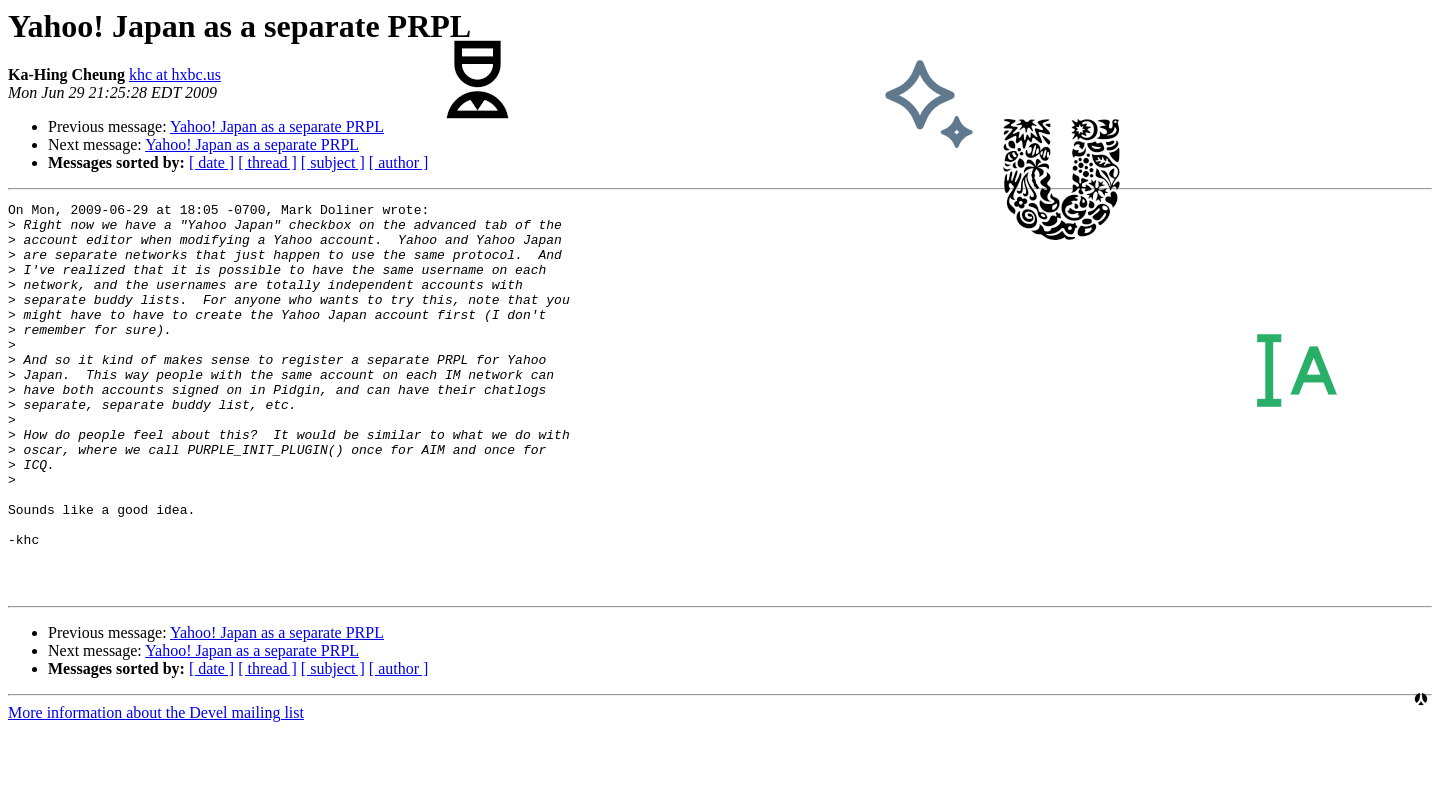  Describe the element at coordinates (1297, 370) in the screenshot. I see `adjust text line height spacing` at that location.